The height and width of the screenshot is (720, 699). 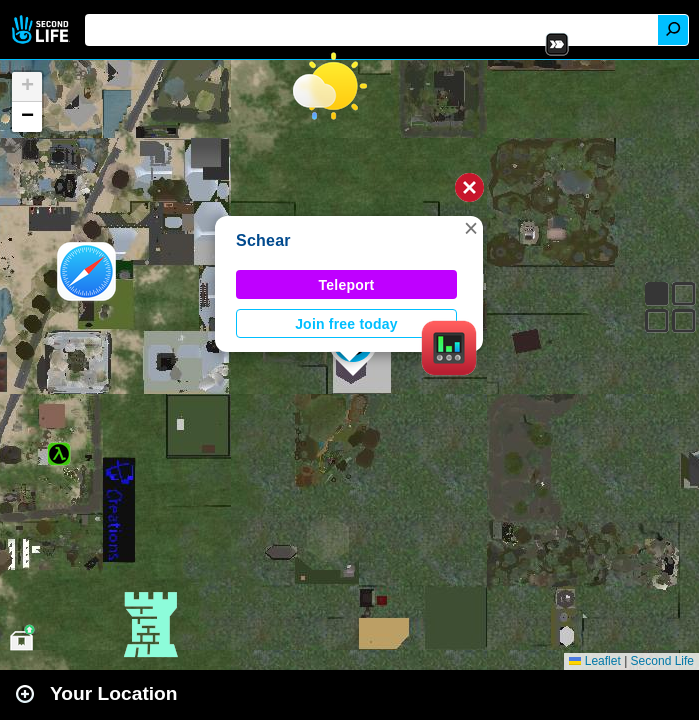 What do you see at coordinates (469, 187) in the screenshot?
I see `cancel the current action or operation` at bounding box center [469, 187].